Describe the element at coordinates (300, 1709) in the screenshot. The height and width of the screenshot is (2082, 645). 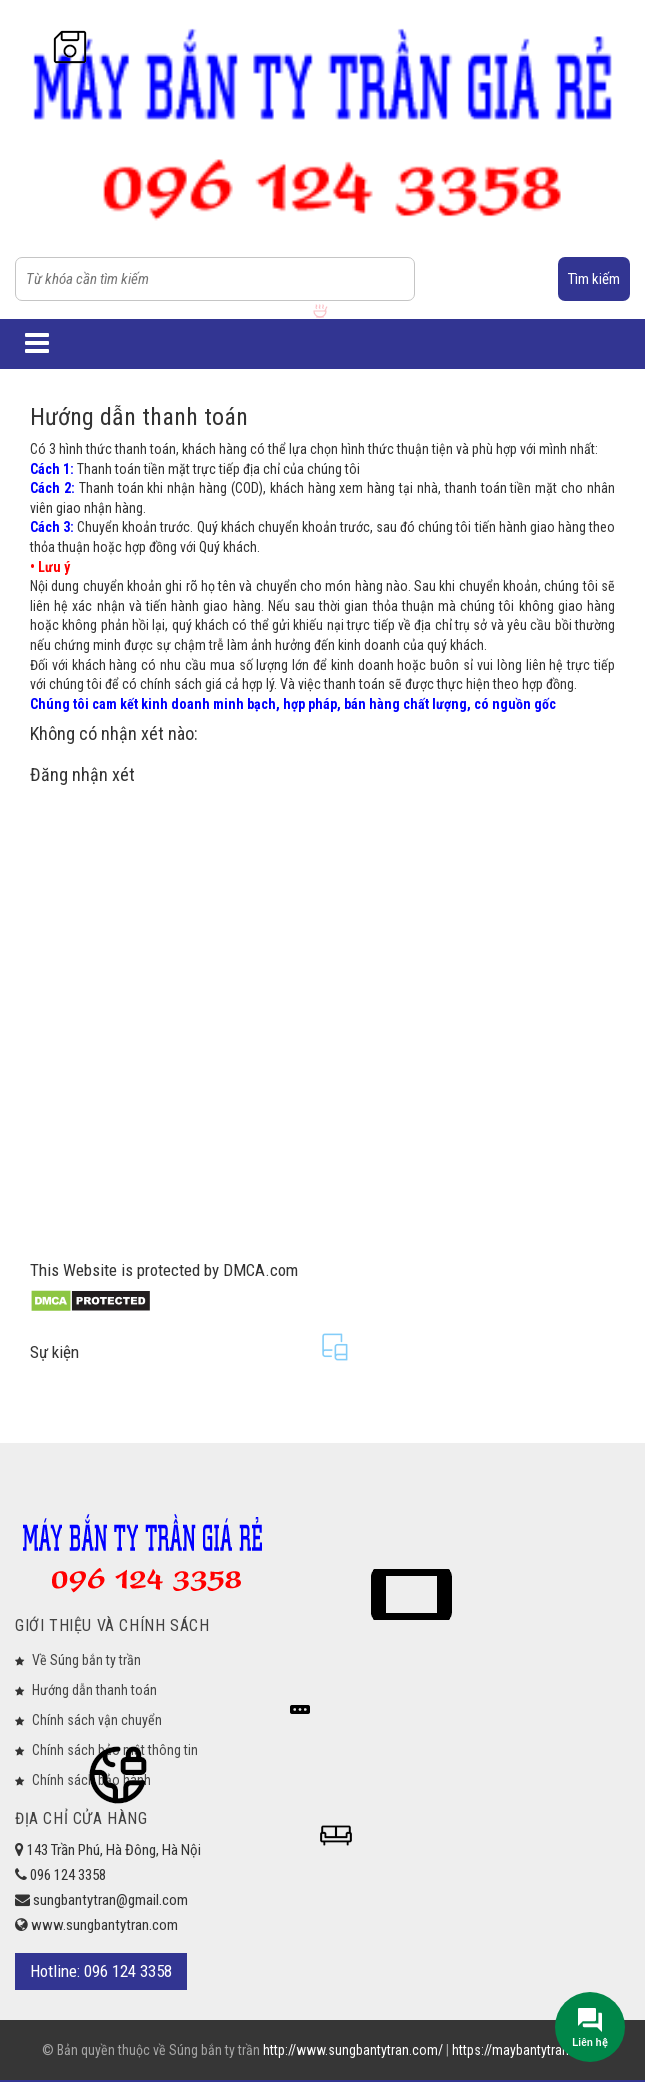
I see `access more options or actions` at that location.